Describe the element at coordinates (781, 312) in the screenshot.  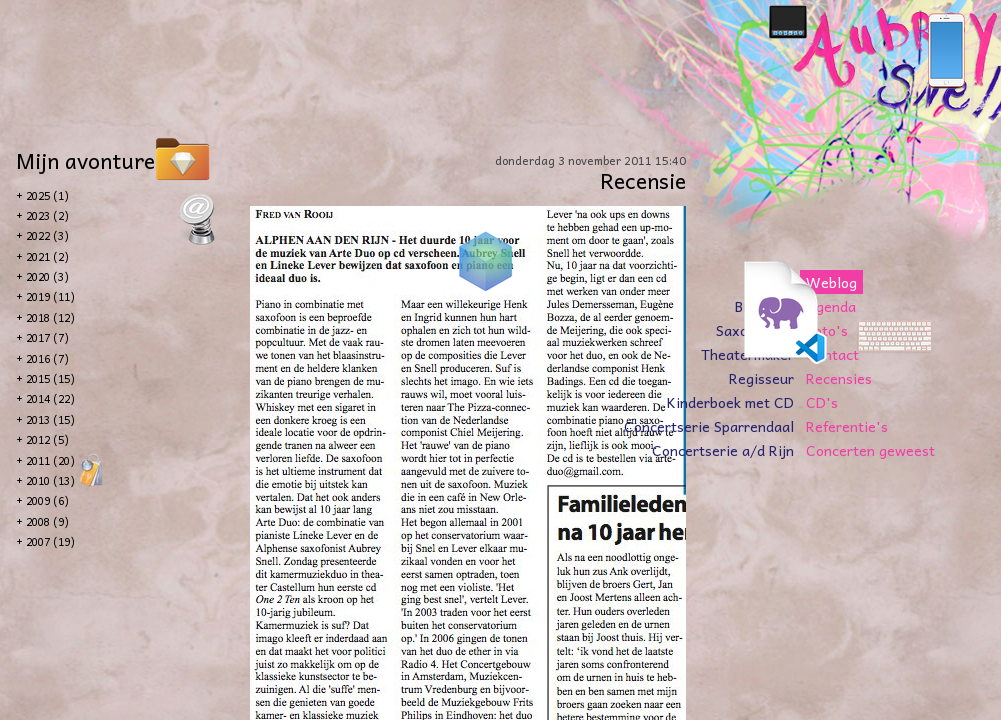
I see `open a PHP file in Visual Studio Code` at that location.